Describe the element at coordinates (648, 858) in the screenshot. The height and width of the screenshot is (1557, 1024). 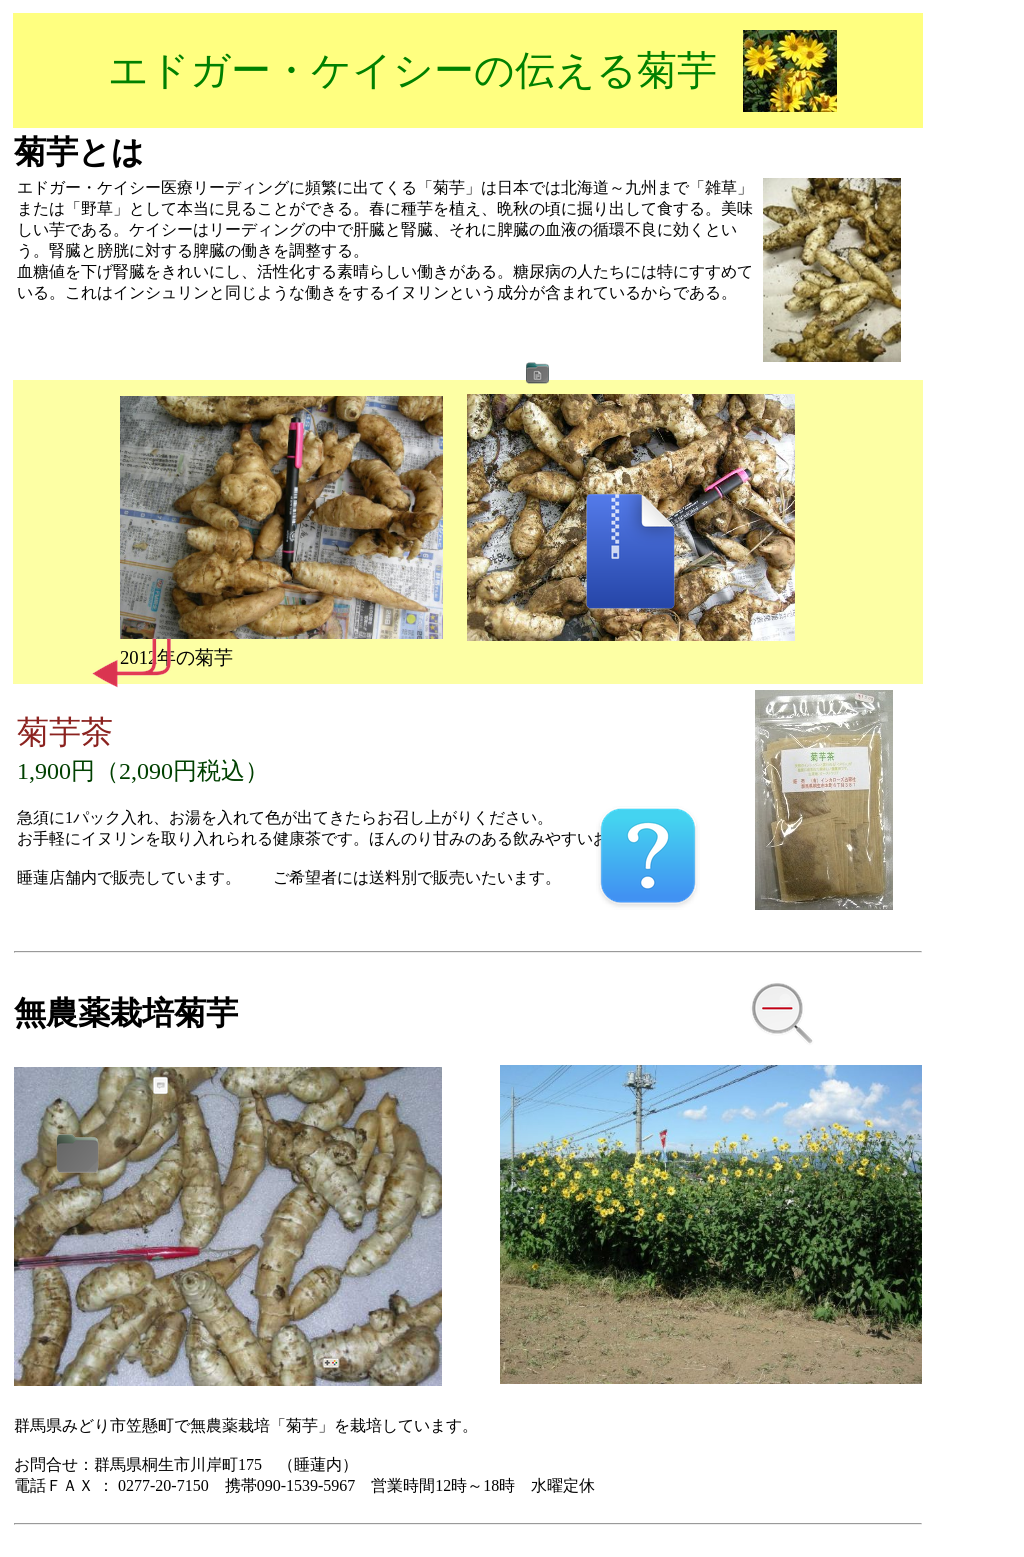
I see `indicates a help or information dialog` at that location.